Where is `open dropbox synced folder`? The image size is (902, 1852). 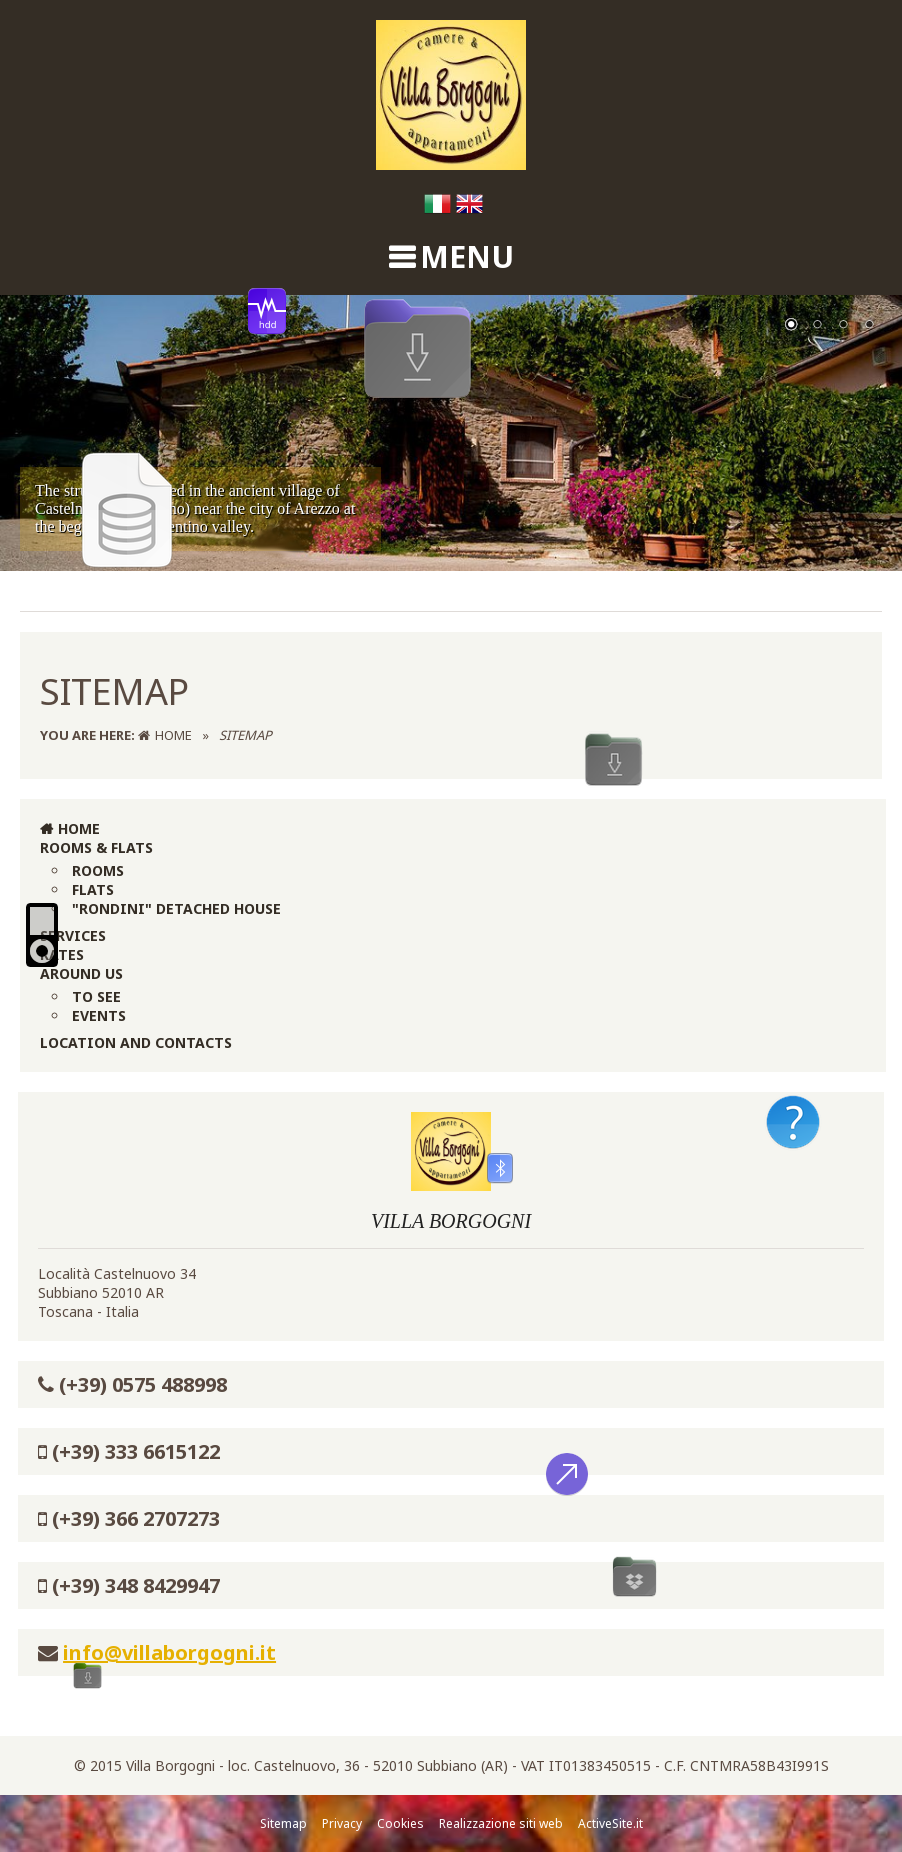
open dropbox synced folder is located at coordinates (634, 1576).